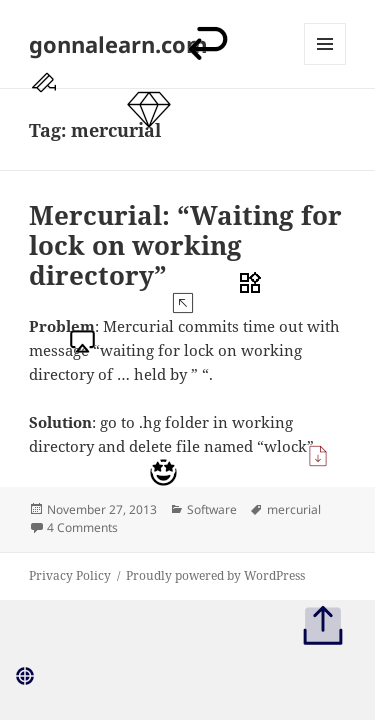 The width and height of the screenshot is (375, 720). Describe the element at coordinates (163, 472) in the screenshot. I see `rate something as amazing or five-star` at that location.